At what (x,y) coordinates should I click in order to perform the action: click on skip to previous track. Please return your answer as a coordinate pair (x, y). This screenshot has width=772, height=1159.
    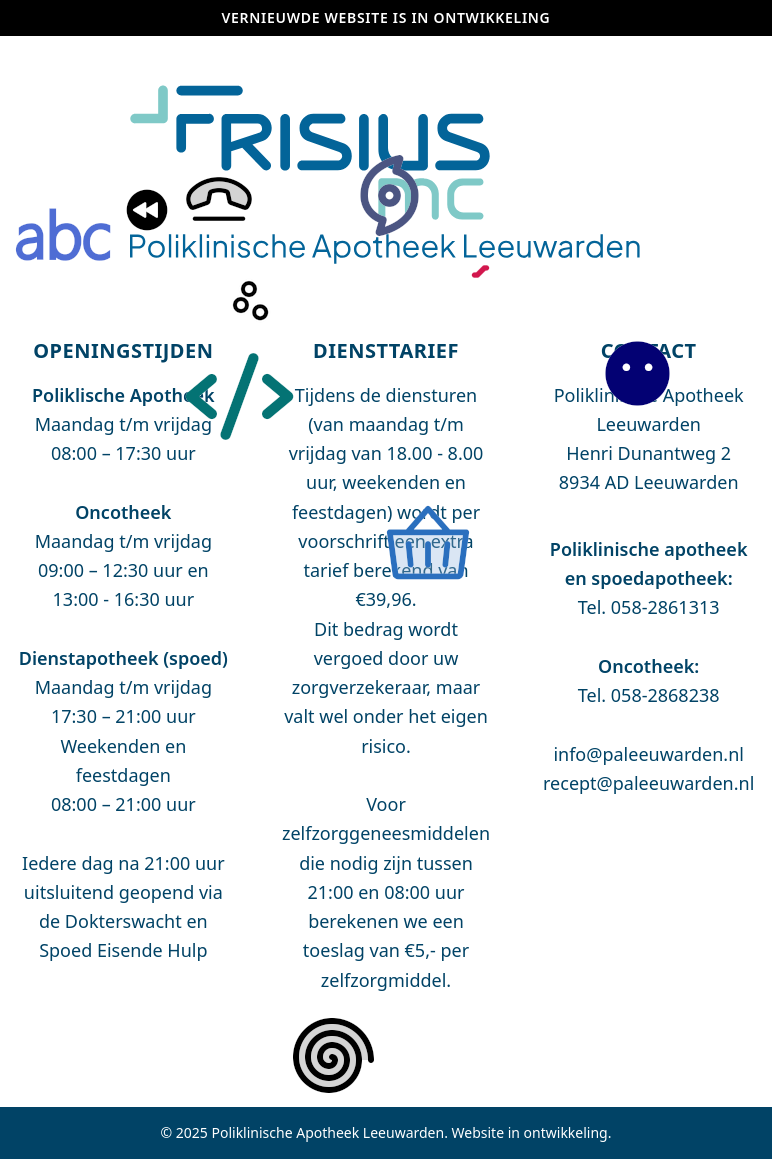
    Looking at the image, I should click on (147, 210).